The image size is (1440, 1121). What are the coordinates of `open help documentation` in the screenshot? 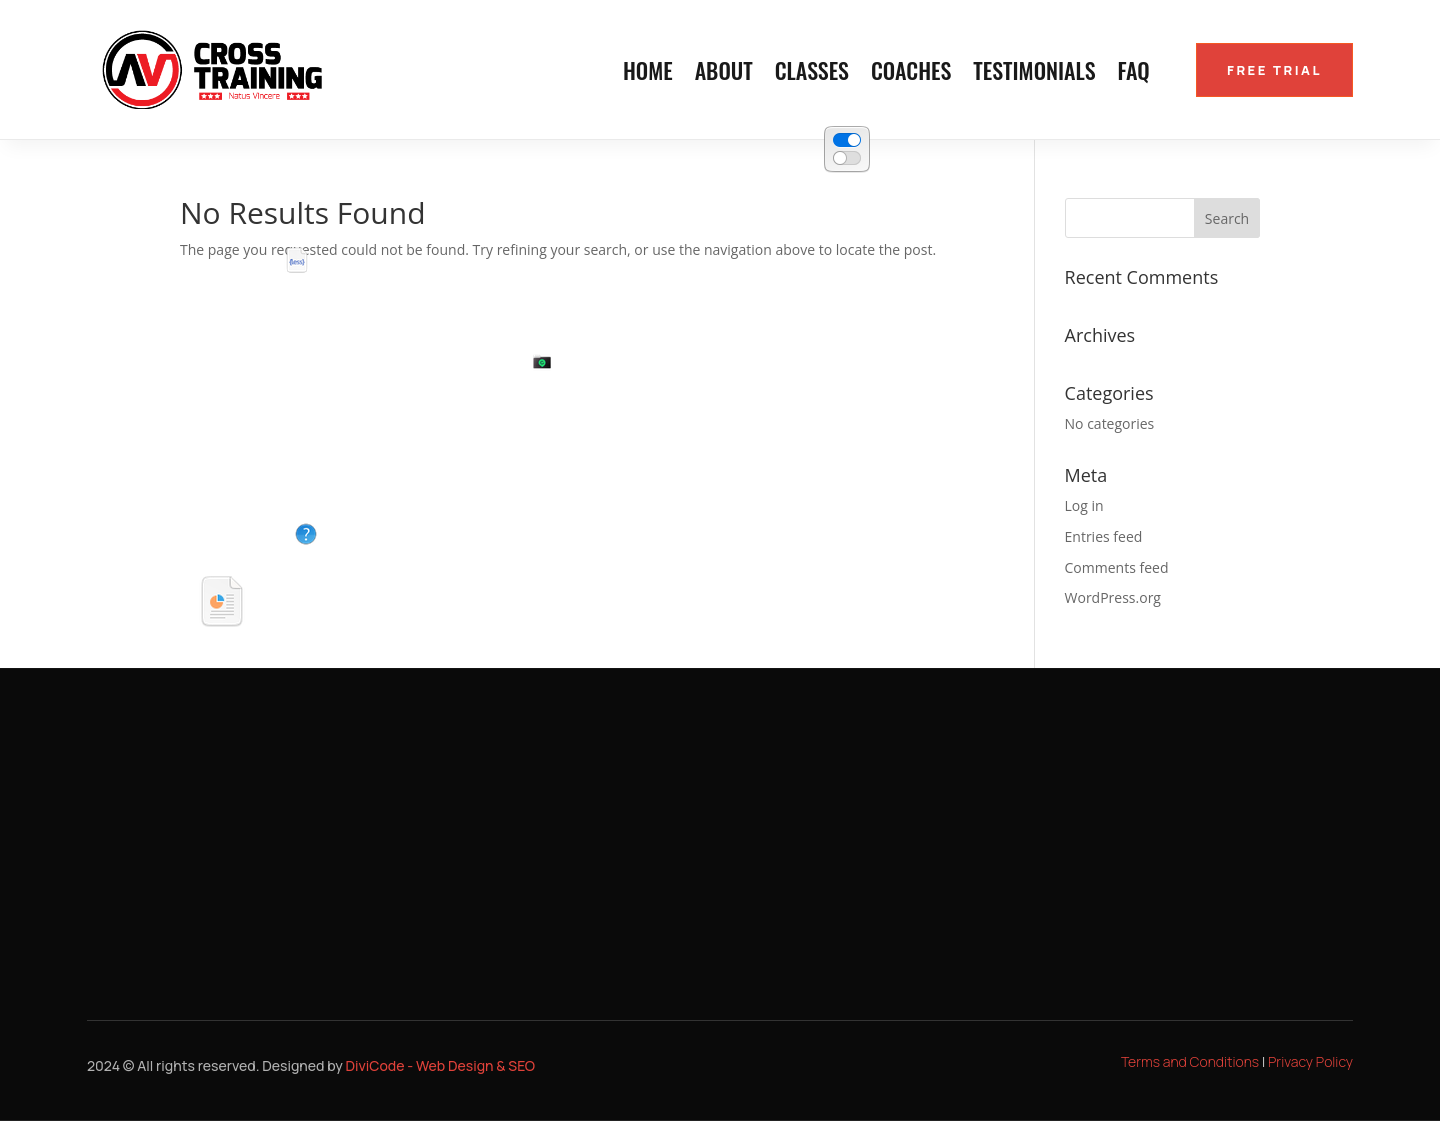 It's located at (306, 534).